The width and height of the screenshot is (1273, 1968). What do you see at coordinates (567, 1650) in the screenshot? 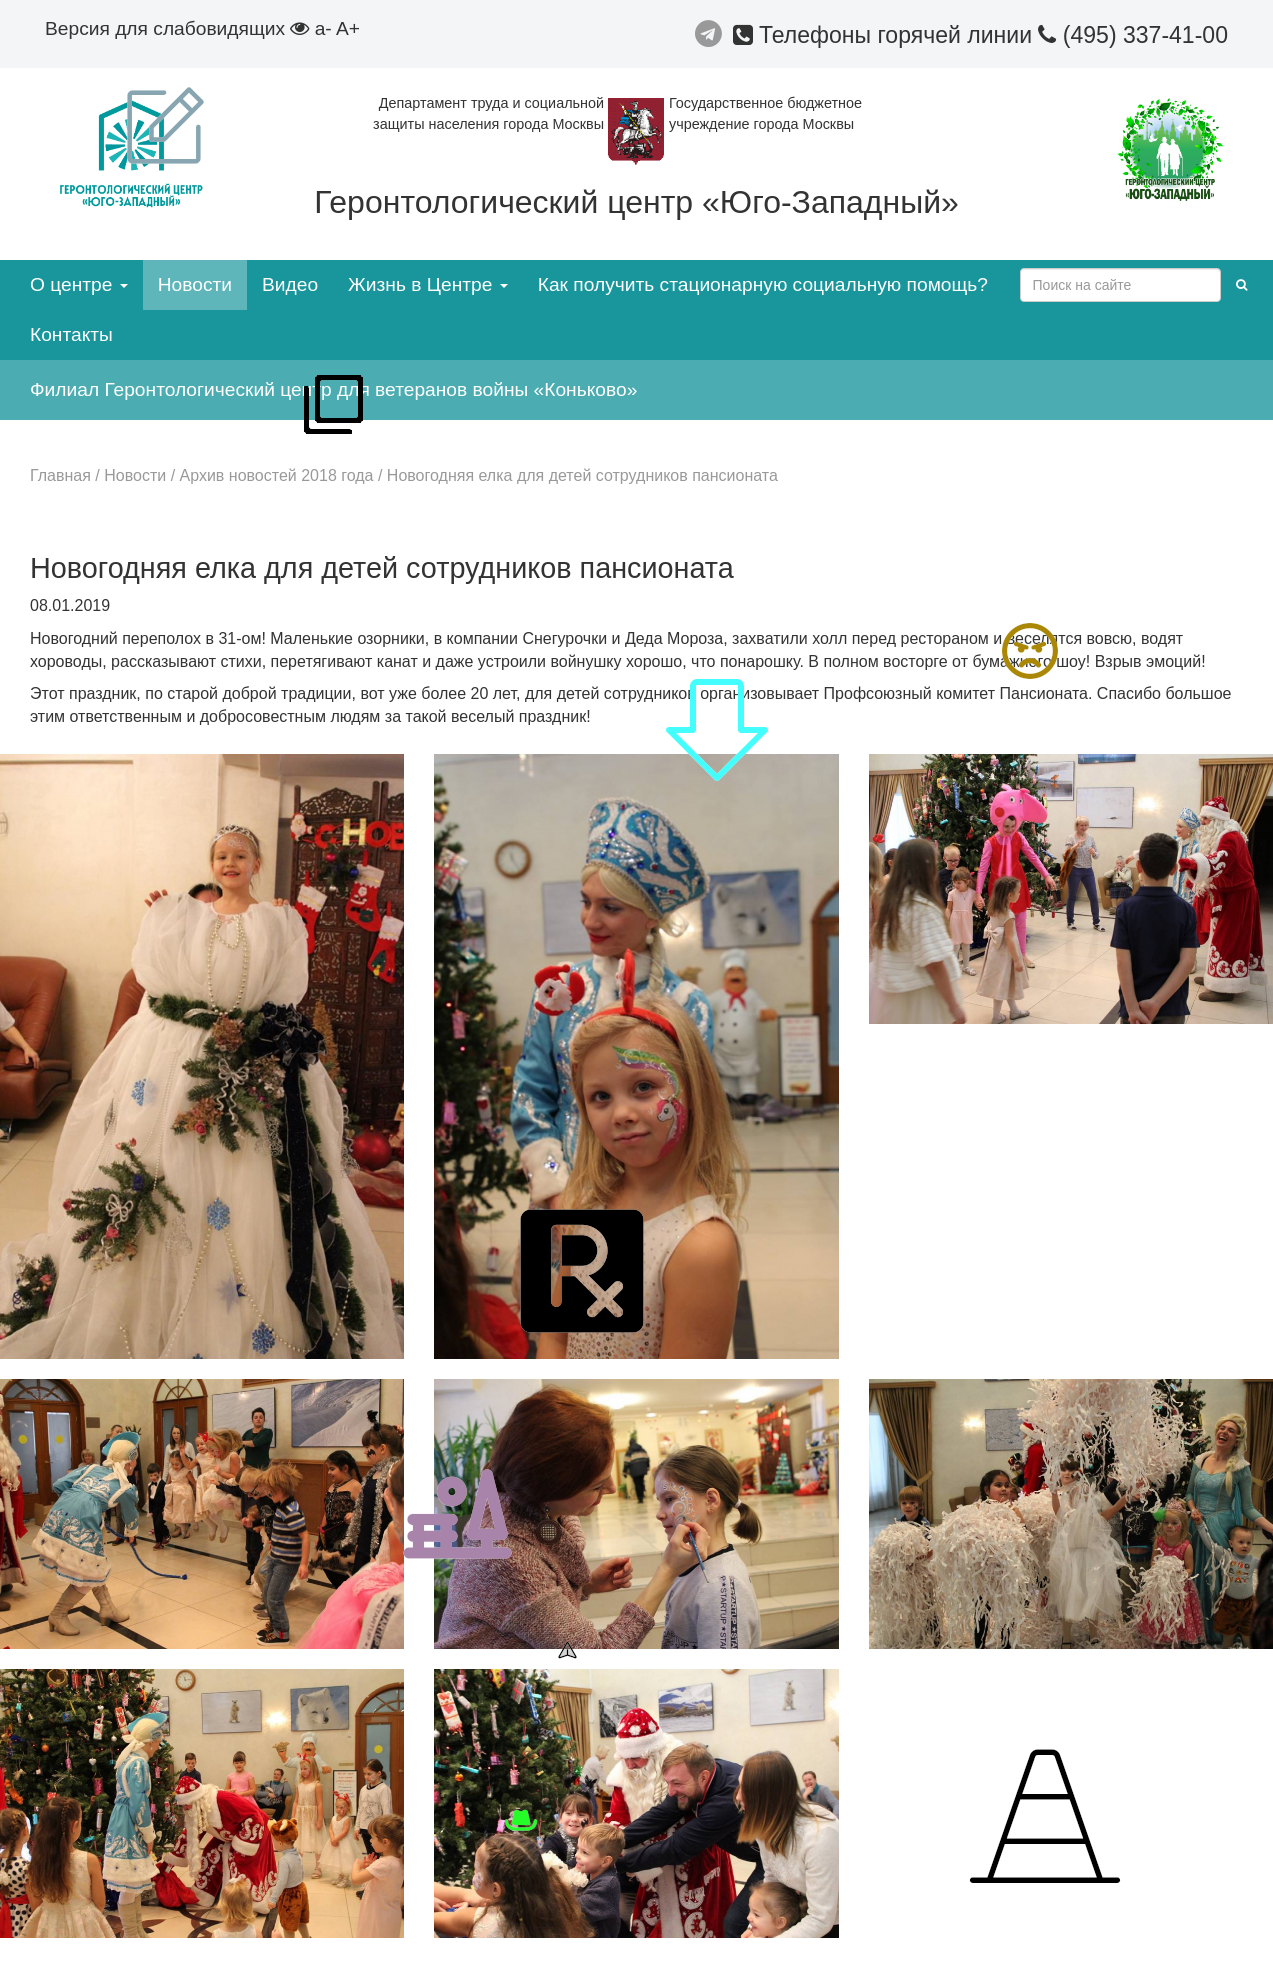
I see `send a message` at bounding box center [567, 1650].